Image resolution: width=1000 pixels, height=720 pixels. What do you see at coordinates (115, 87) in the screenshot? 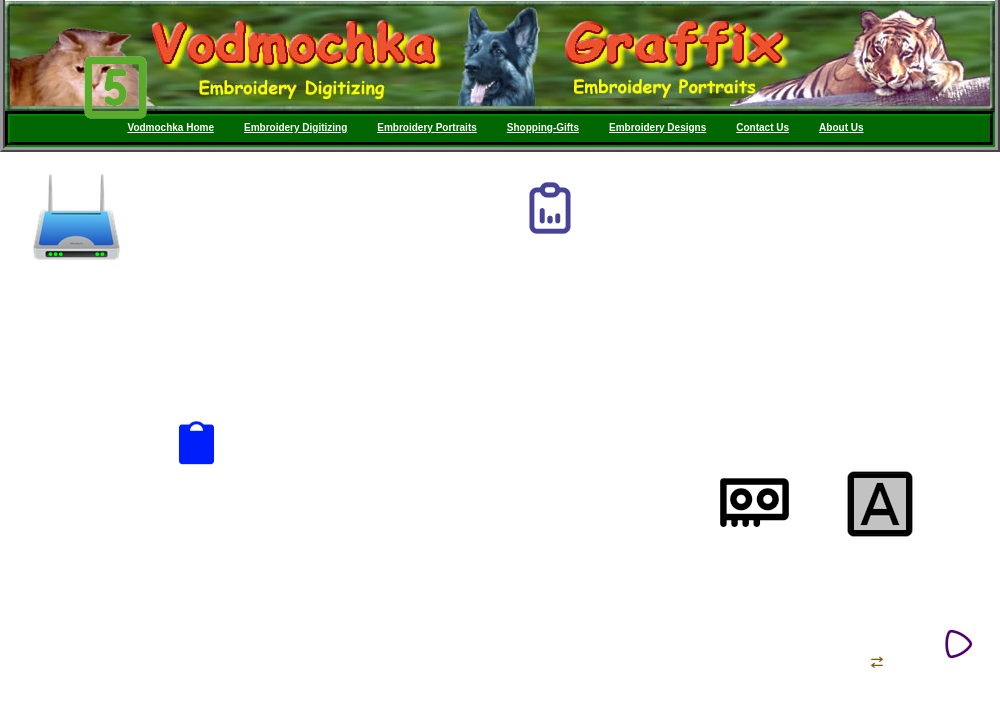
I see `indicates step 5 in a numbered process` at bounding box center [115, 87].